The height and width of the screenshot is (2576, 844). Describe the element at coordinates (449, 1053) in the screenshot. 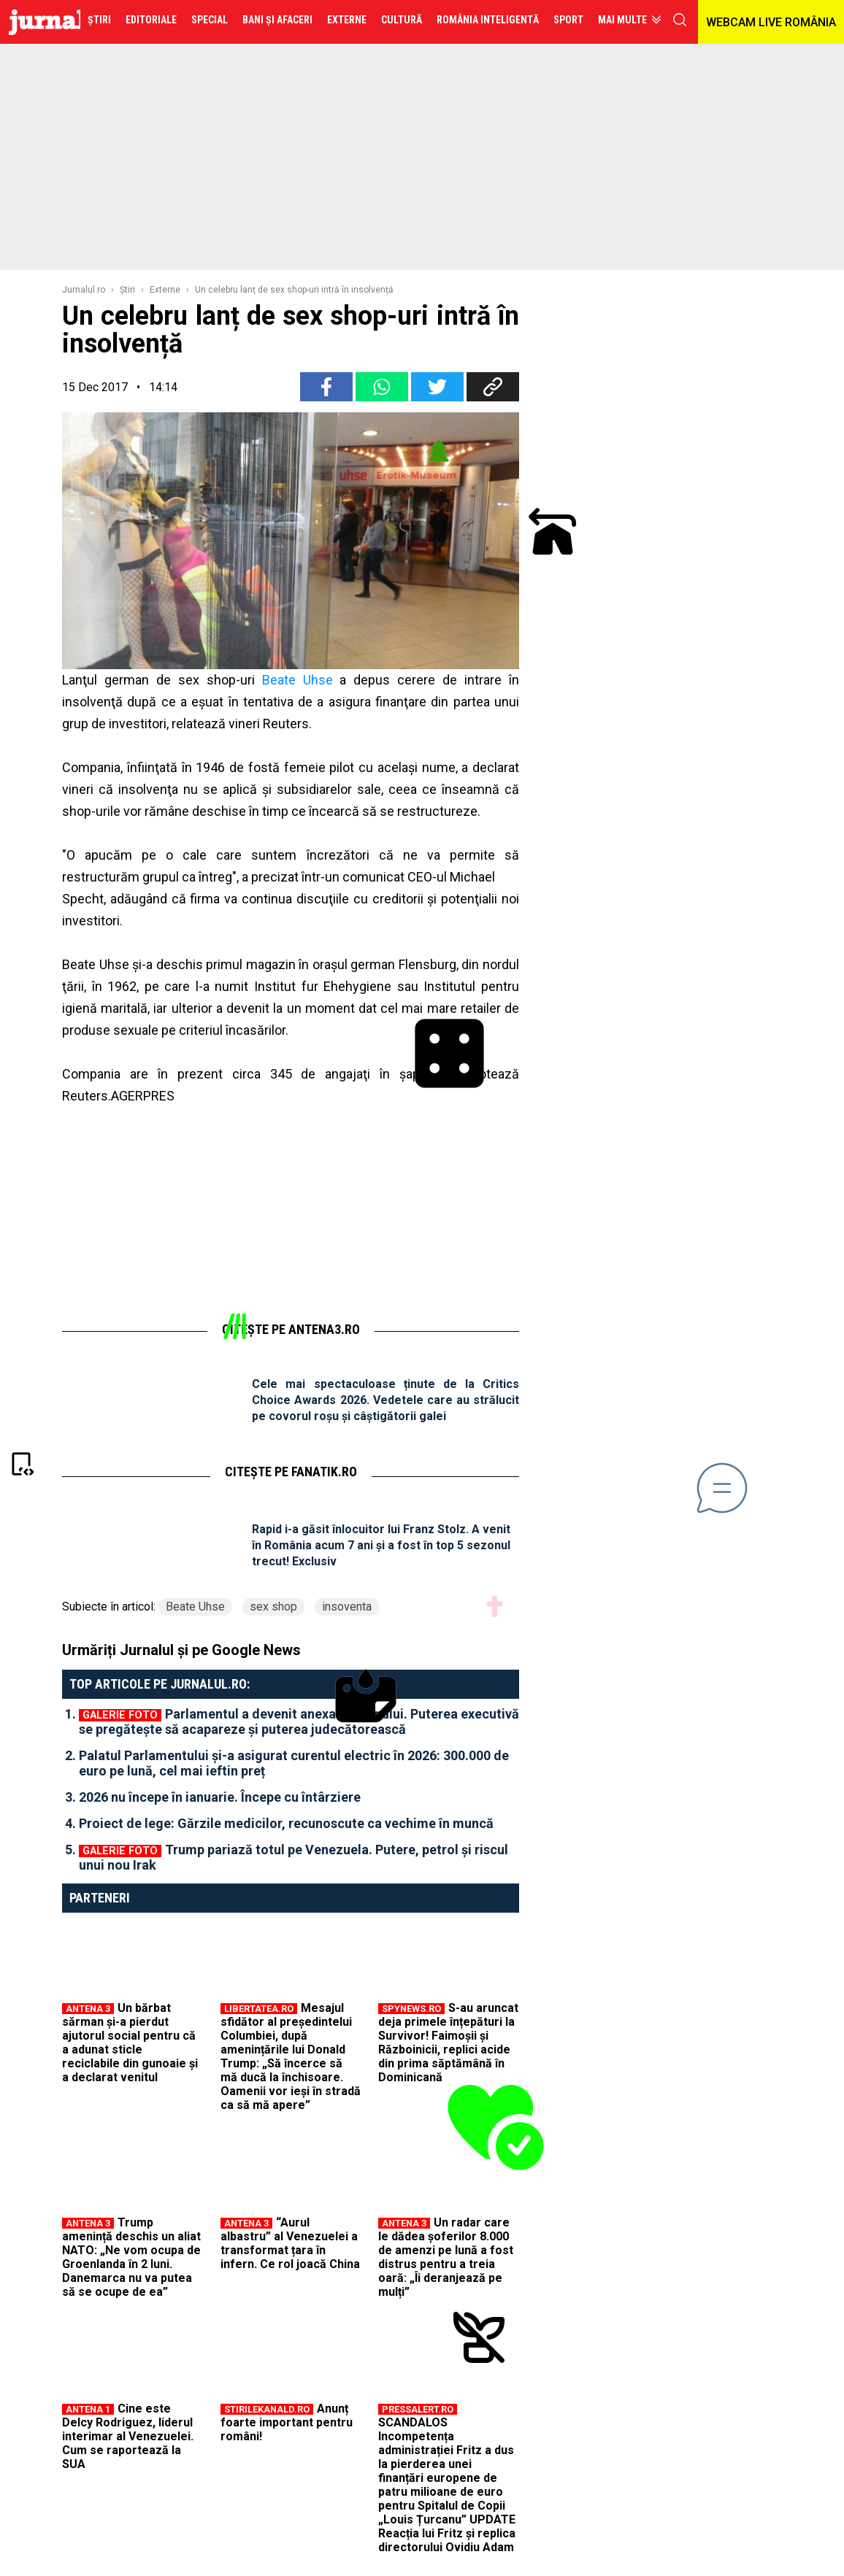

I see `roll or randomize a selection` at that location.